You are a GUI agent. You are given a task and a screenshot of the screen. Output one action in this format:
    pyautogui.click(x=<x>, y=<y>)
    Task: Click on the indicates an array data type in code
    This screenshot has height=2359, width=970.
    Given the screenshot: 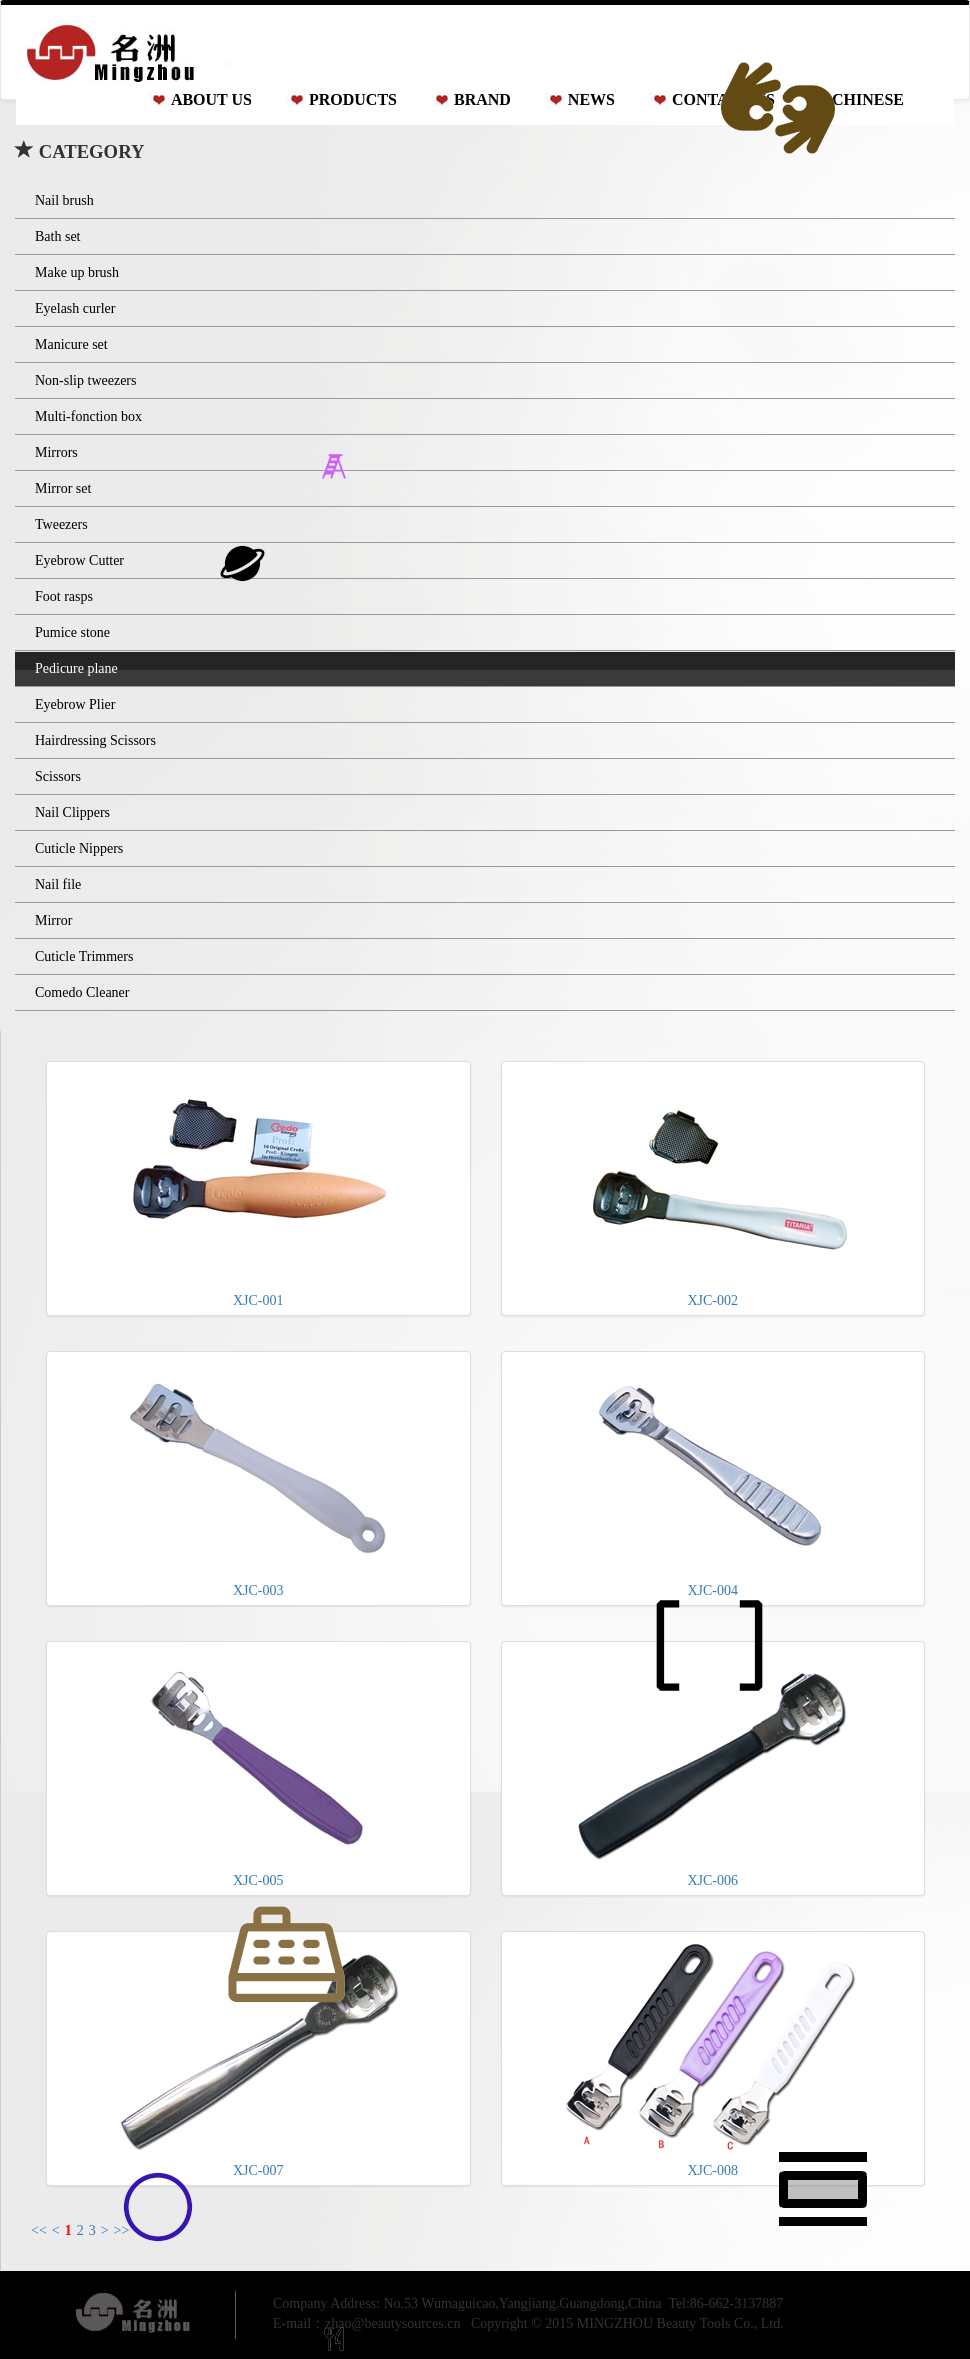 What is the action you would take?
    pyautogui.click(x=709, y=1645)
    